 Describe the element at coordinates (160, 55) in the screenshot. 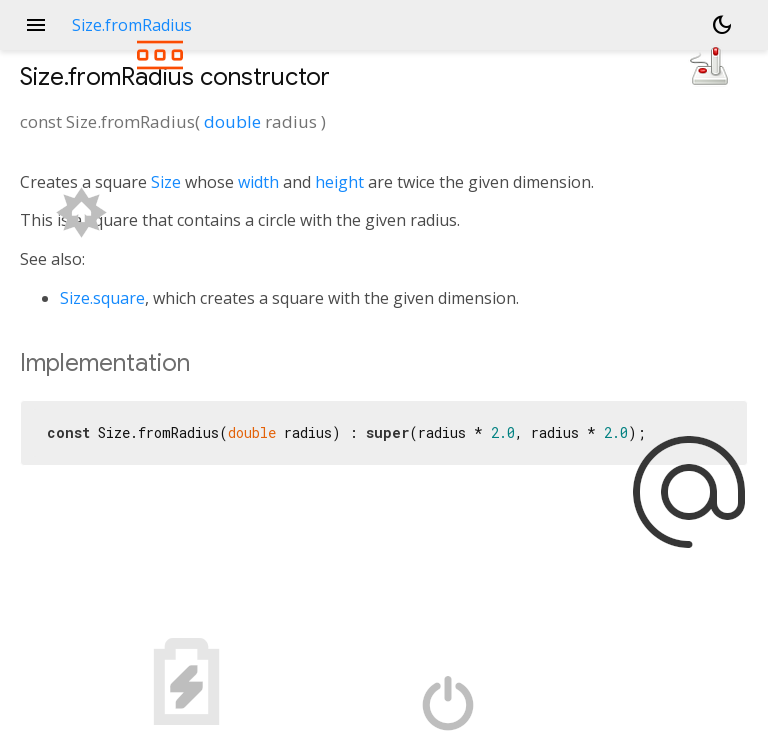

I see `access toolbar preferences` at that location.